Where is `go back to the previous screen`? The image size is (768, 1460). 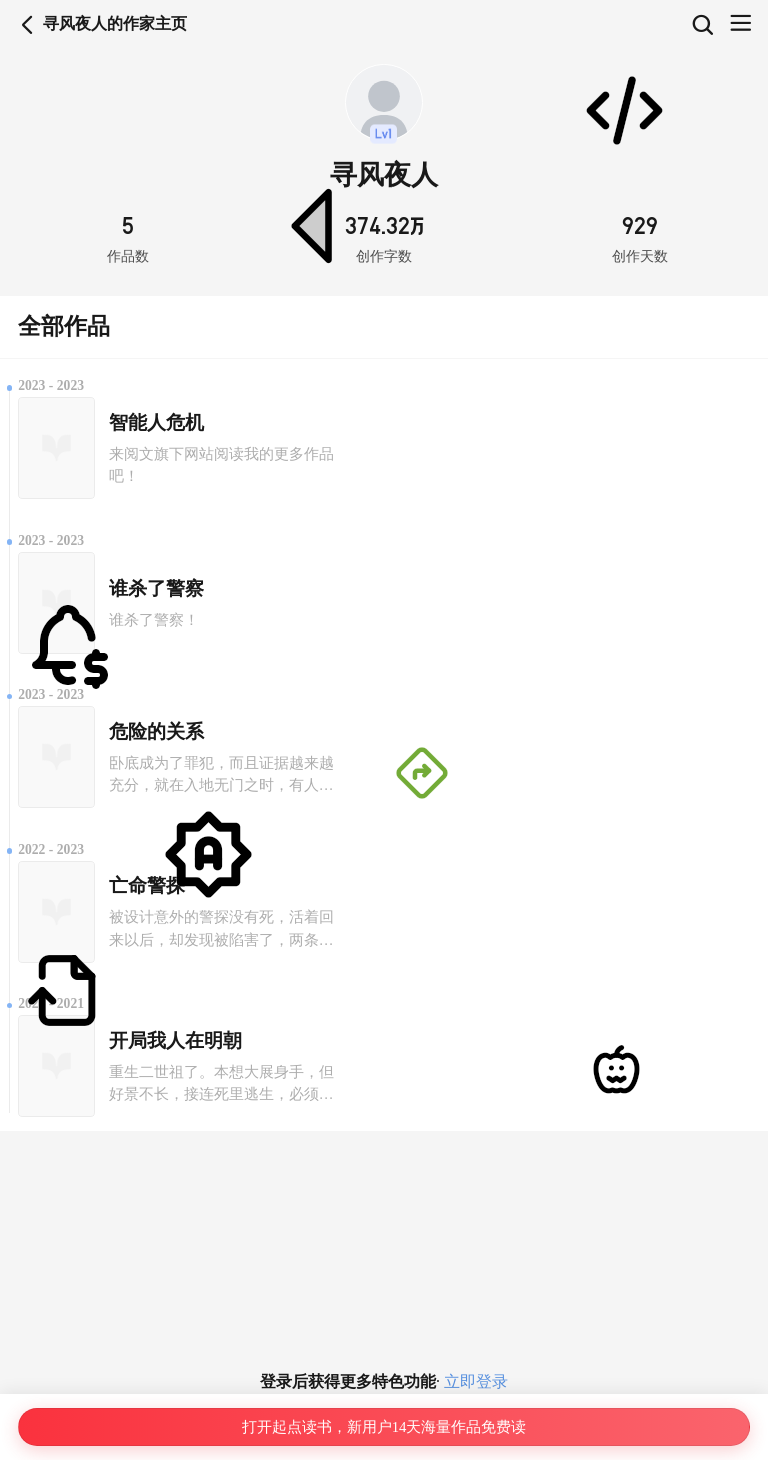
go back to the previous screen is located at coordinates (315, 226).